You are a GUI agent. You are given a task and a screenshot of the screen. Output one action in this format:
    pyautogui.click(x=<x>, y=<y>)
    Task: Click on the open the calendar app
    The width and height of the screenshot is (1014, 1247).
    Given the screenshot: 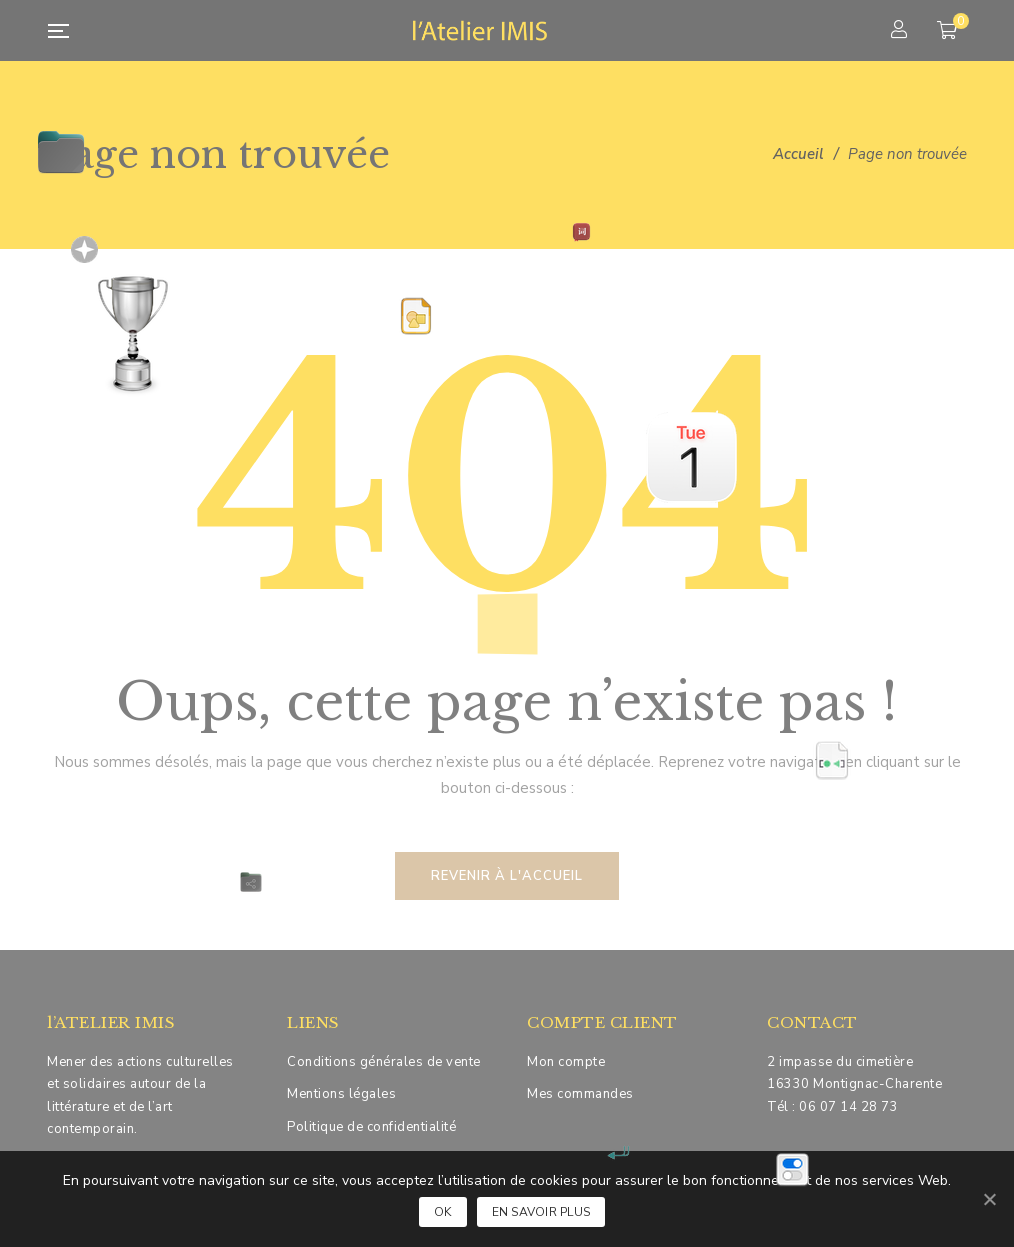 What is the action you would take?
    pyautogui.click(x=691, y=457)
    